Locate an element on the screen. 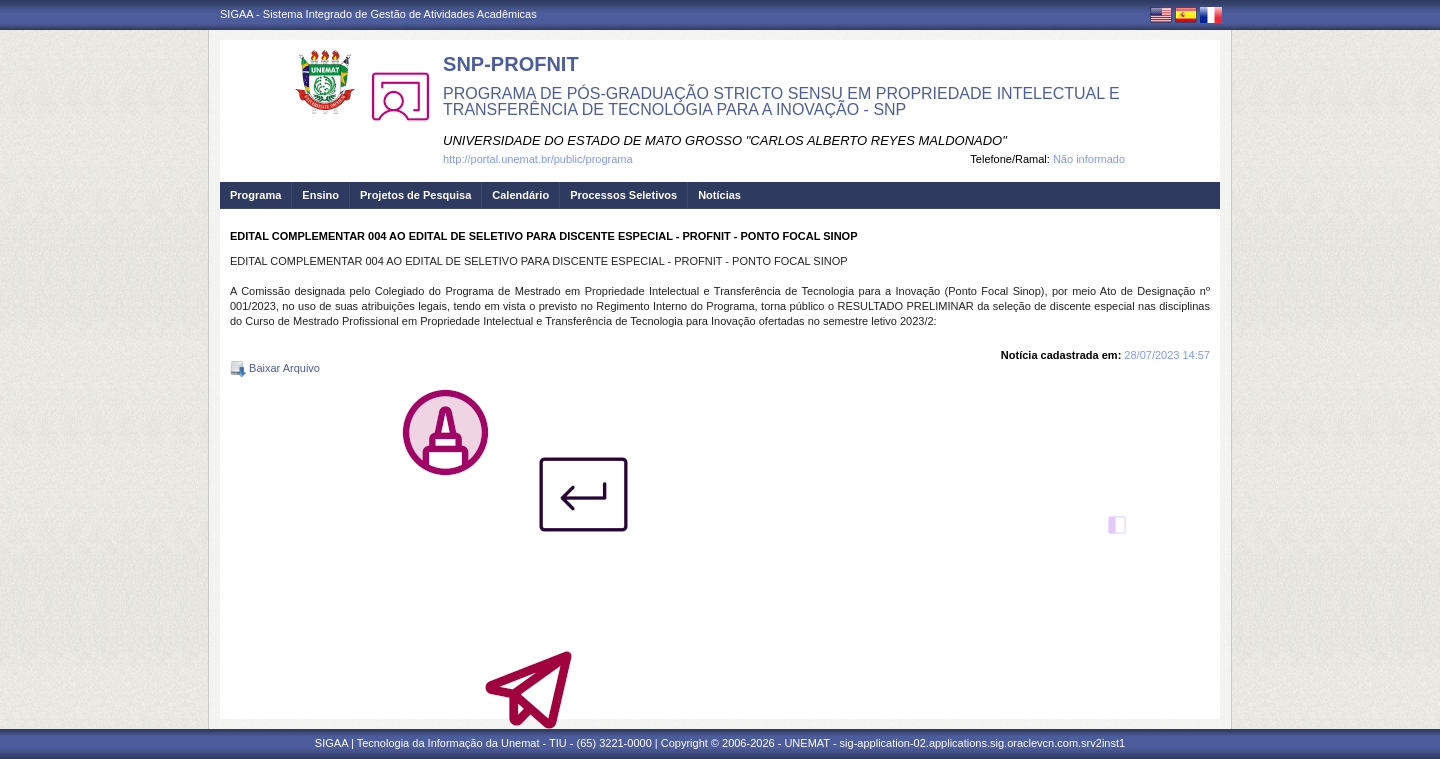 This screenshot has width=1440, height=759. open Telegram messaging app is located at coordinates (531, 691).